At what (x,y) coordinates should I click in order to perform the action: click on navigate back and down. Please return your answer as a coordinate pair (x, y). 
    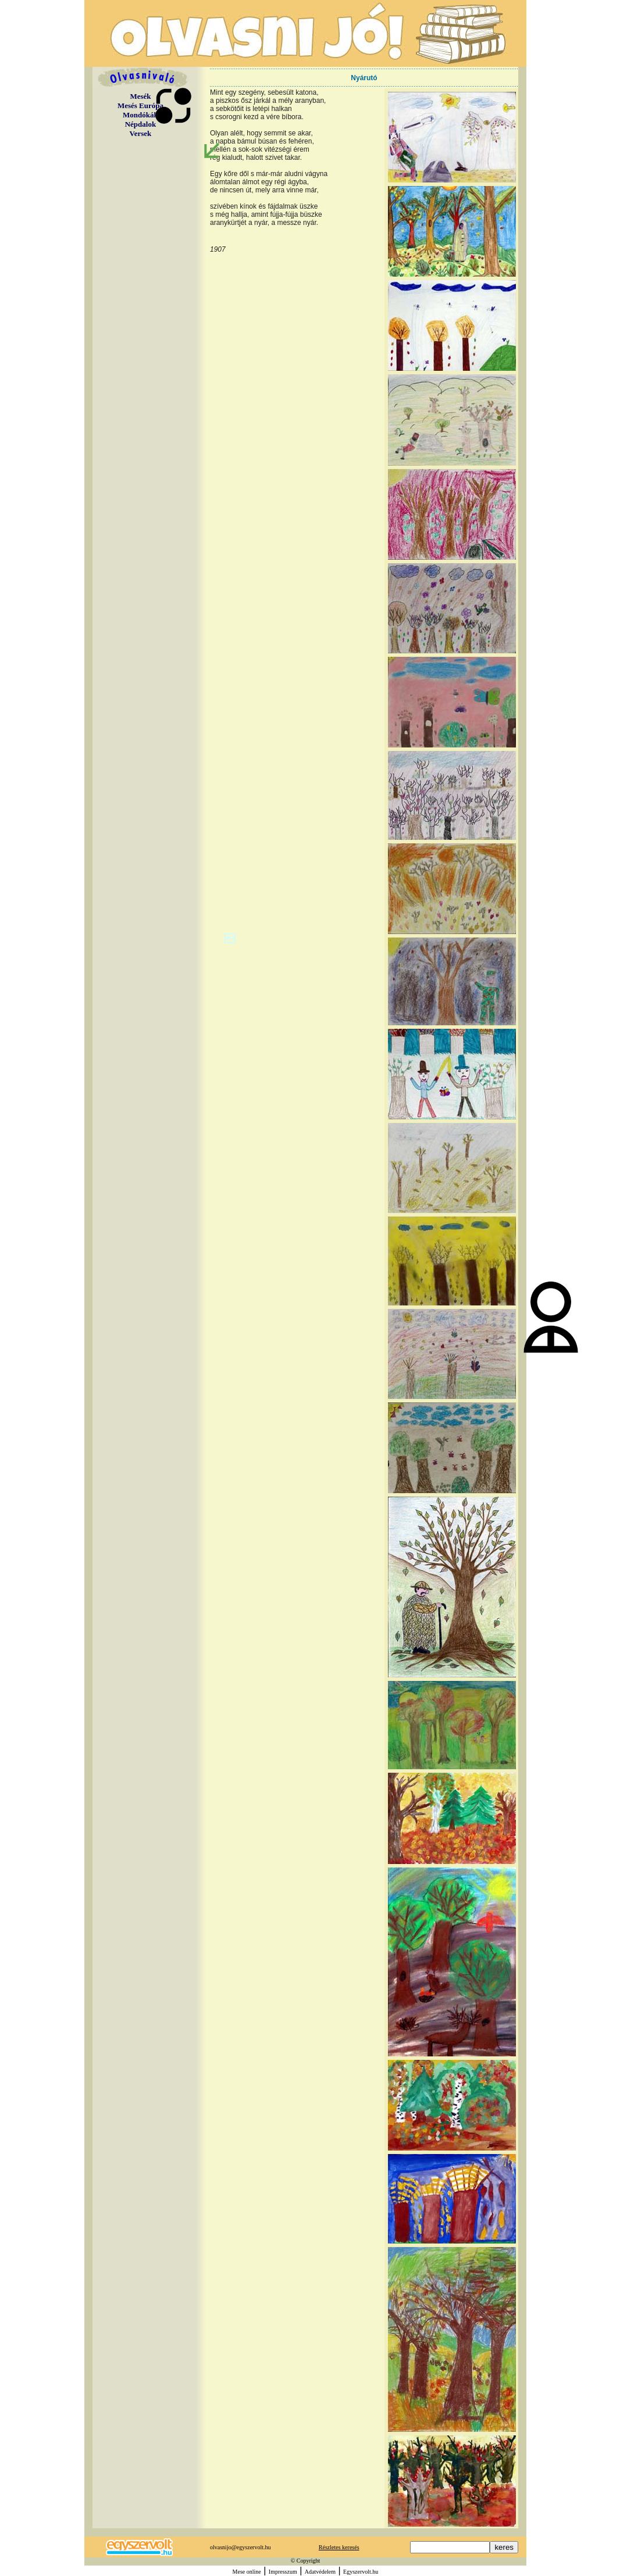
    Looking at the image, I should click on (211, 152).